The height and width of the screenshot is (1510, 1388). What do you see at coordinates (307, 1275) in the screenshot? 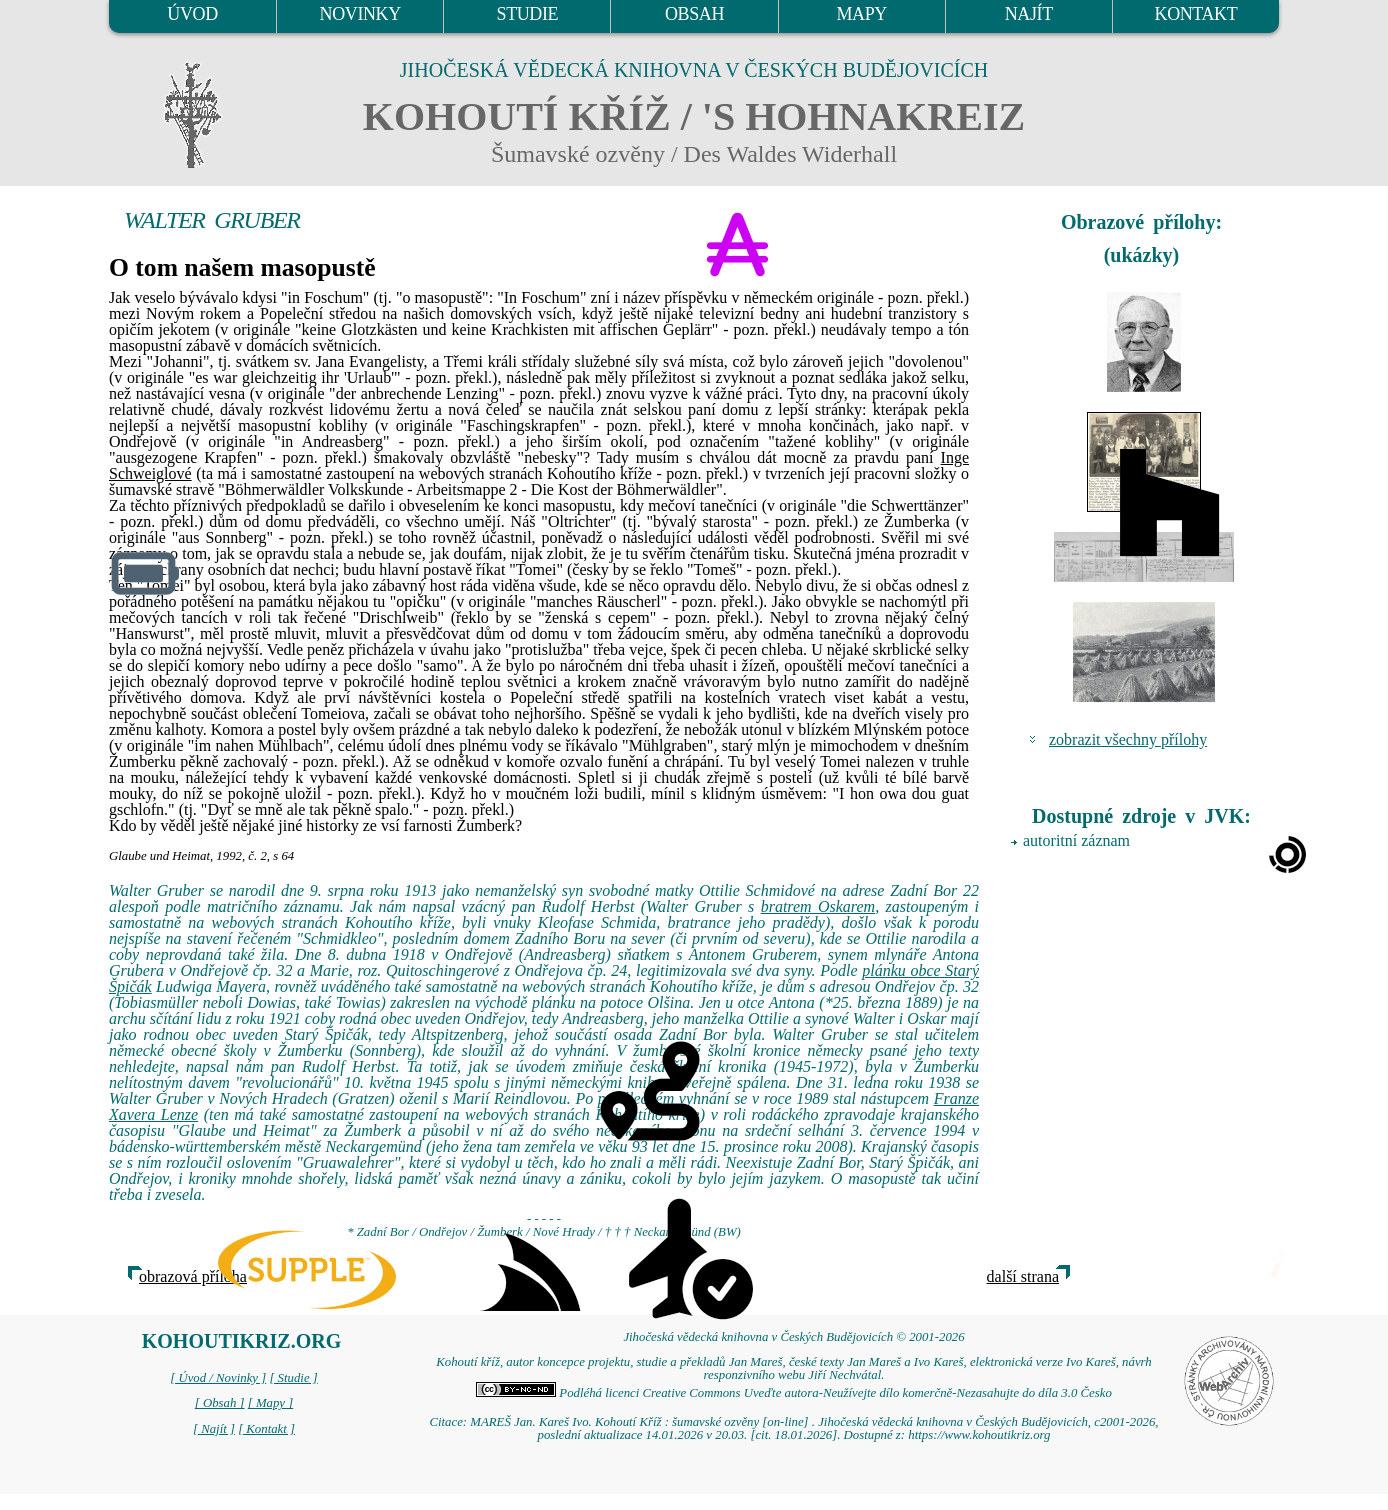
I see `supple brand logo` at bounding box center [307, 1275].